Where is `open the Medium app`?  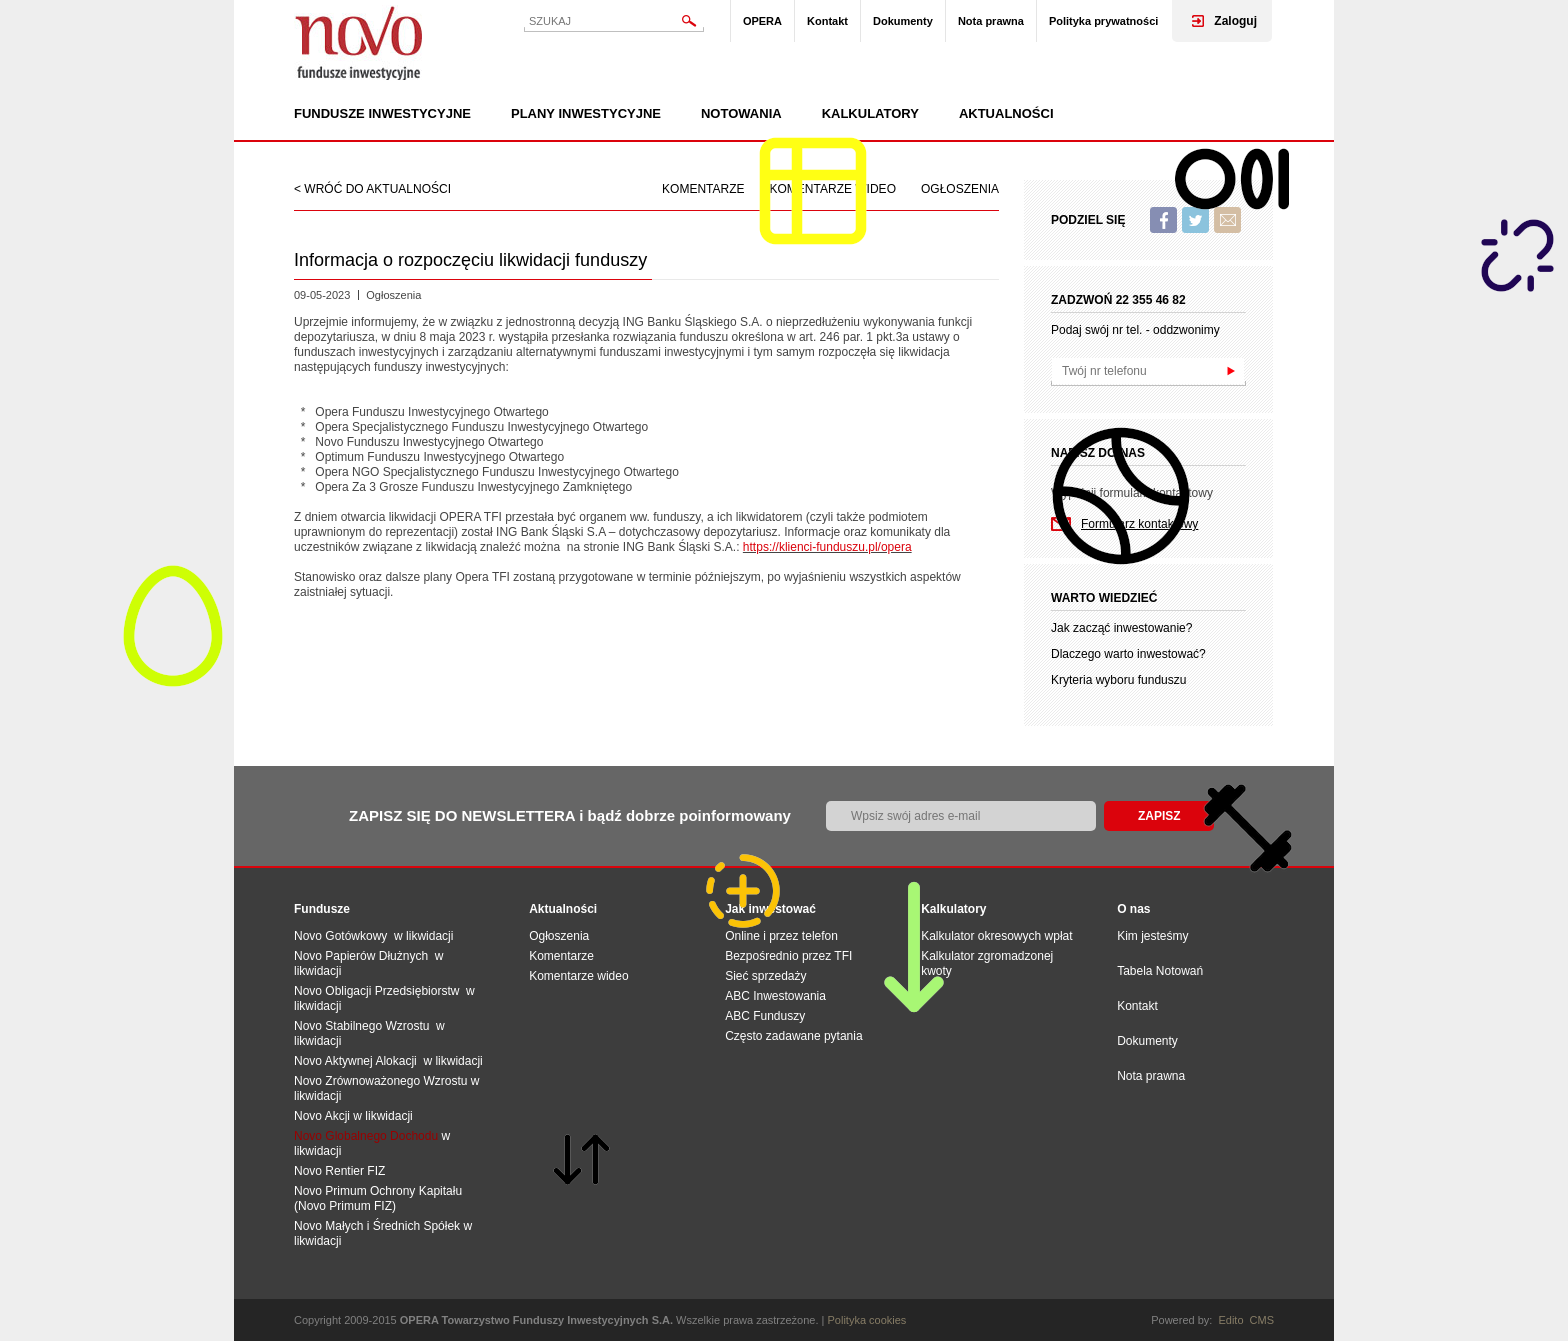
open the Medium app is located at coordinates (1232, 179).